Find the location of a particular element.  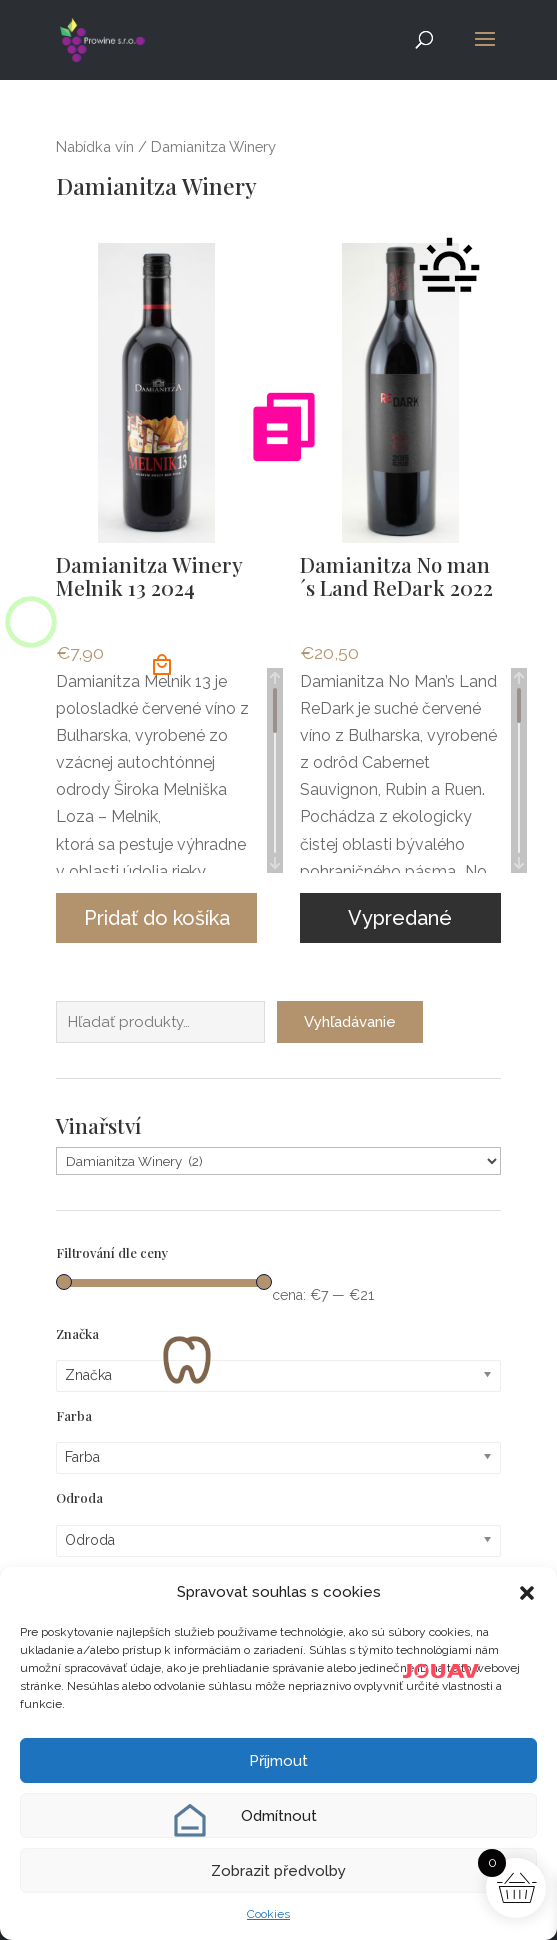

copy file to clipboard is located at coordinates (284, 427).